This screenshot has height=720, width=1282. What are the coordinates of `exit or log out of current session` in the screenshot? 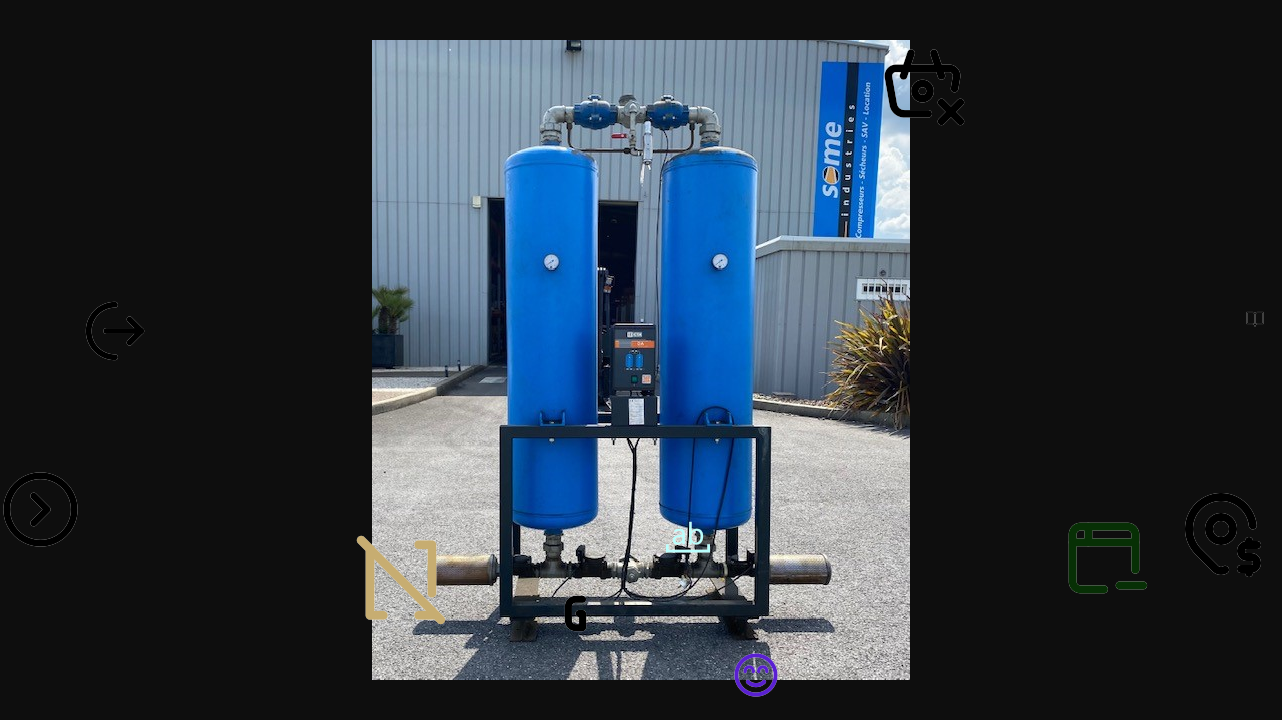 It's located at (115, 331).